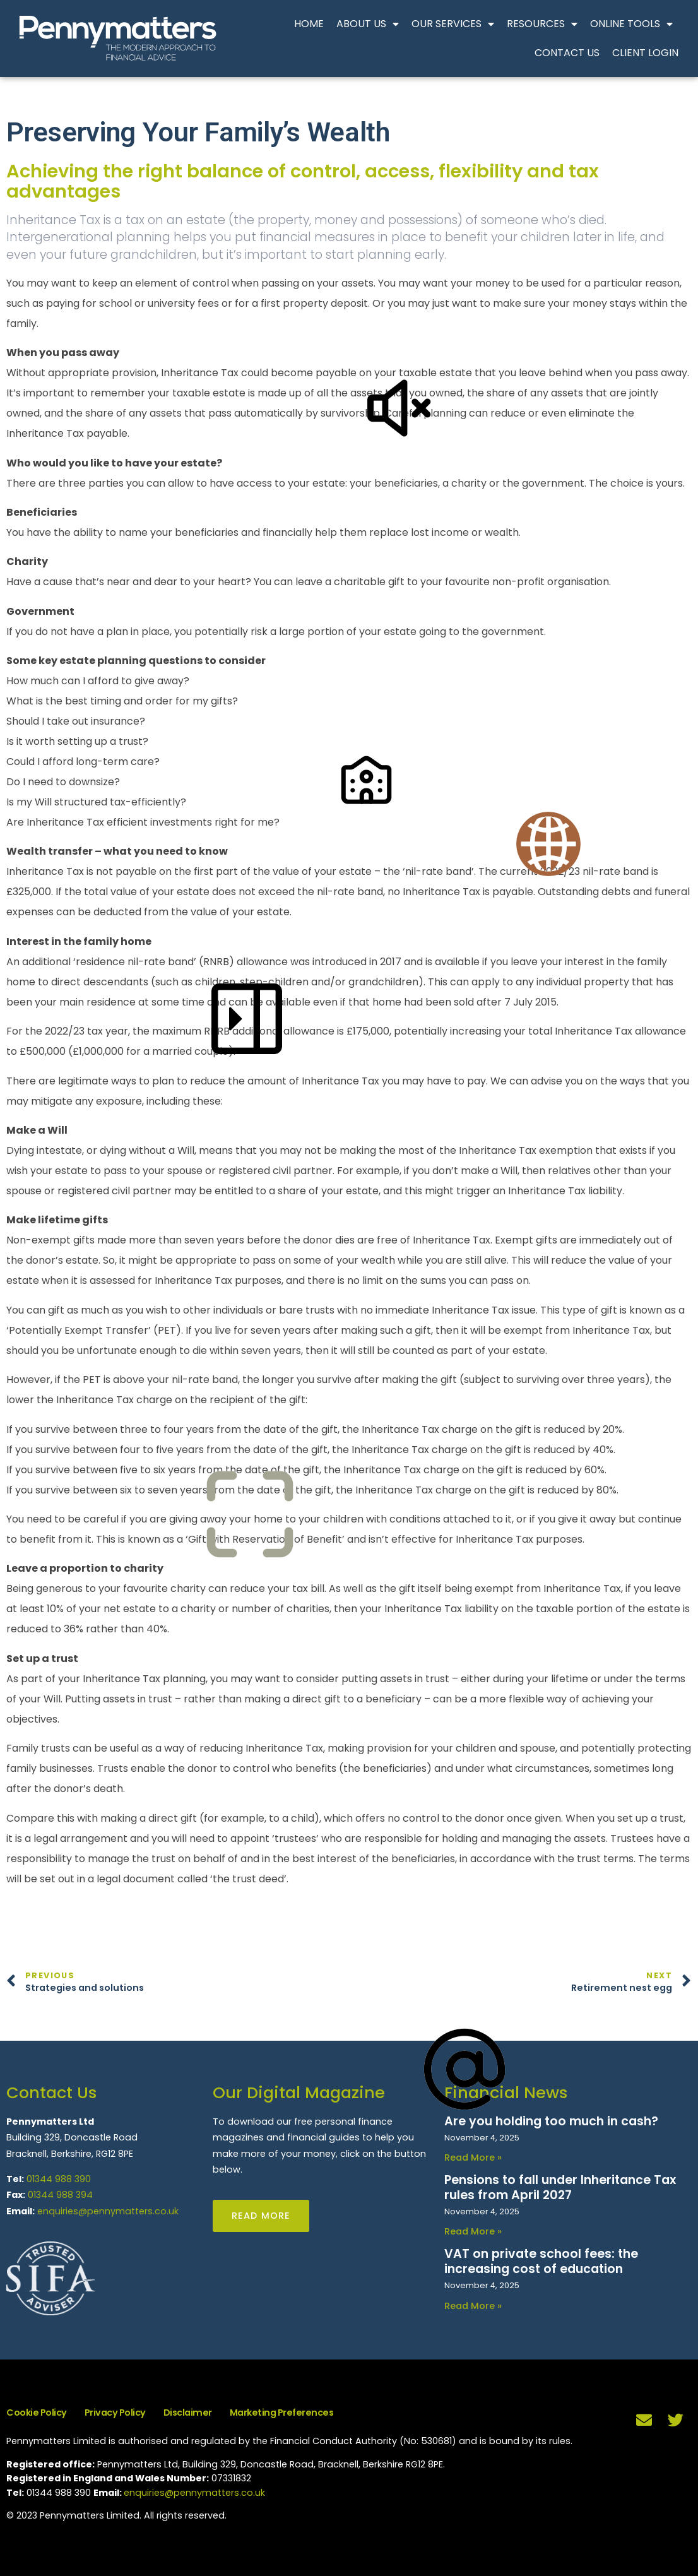 This screenshot has width=698, height=2576. What do you see at coordinates (366, 781) in the screenshot?
I see `access educational institution or campus information` at bounding box center [366, 781].